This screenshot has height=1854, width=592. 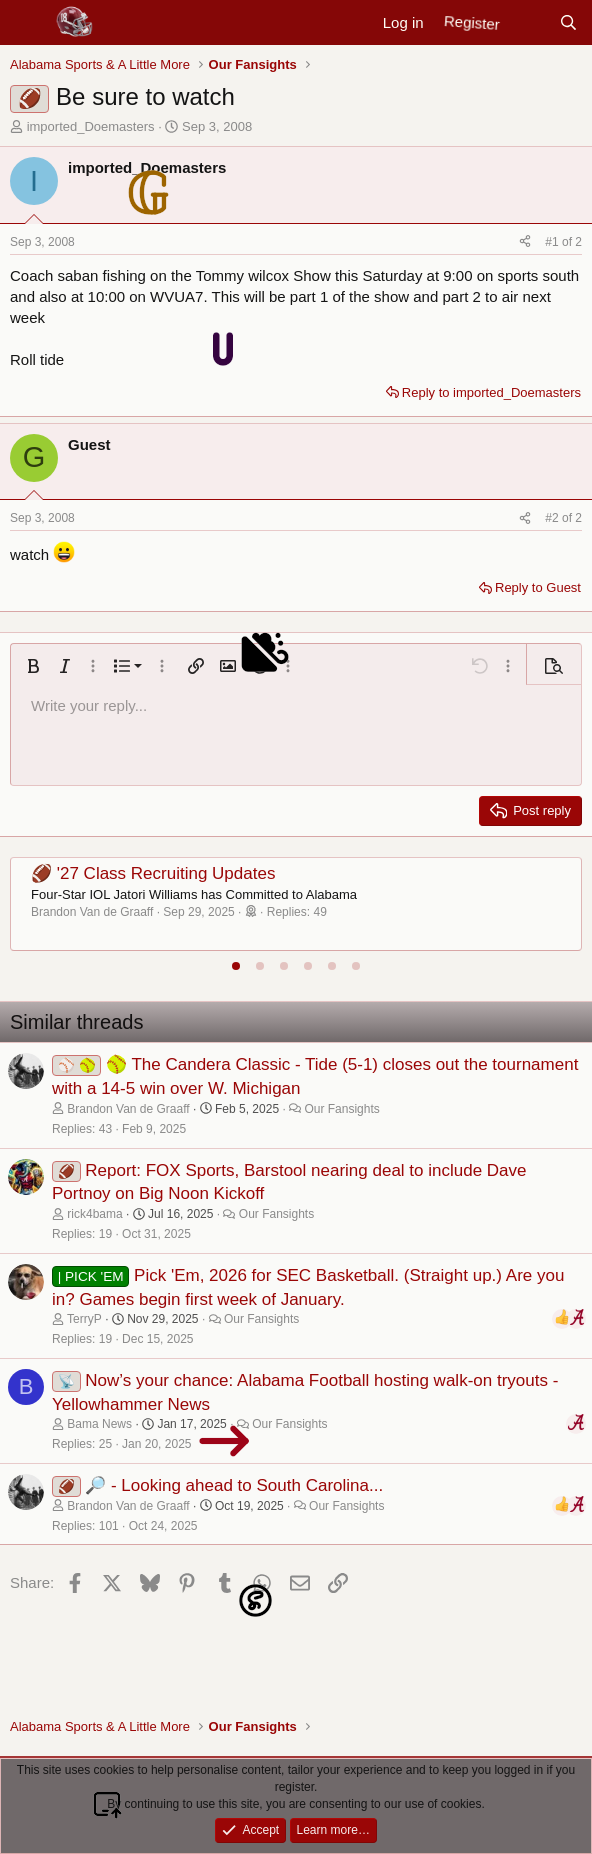 What do you see at coordinates (223, 349) in the screenshot?
I see `indicates an item starting with the letter u` at bounding box center [223, 349].